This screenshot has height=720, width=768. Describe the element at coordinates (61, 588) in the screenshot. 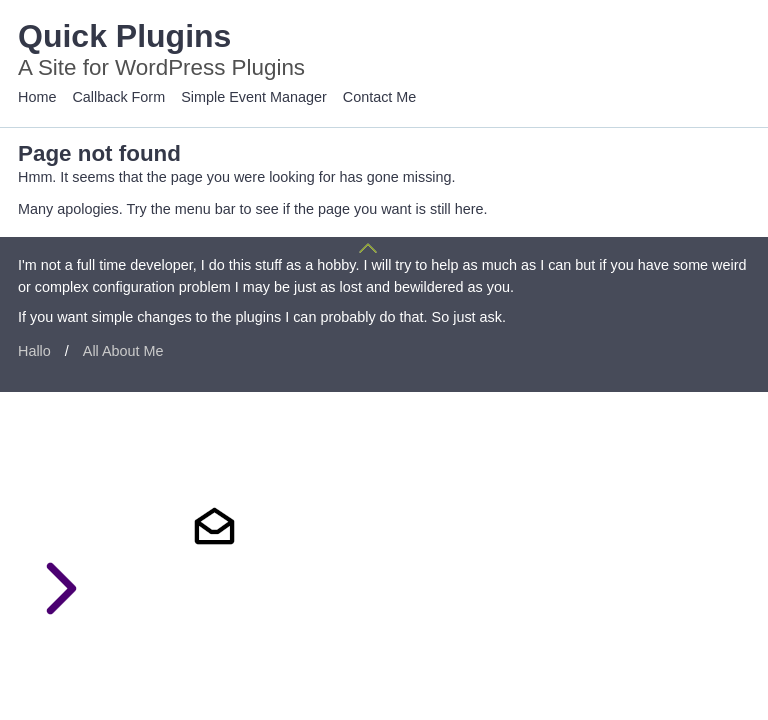

I see `navigate to the next item or screen` at that location.